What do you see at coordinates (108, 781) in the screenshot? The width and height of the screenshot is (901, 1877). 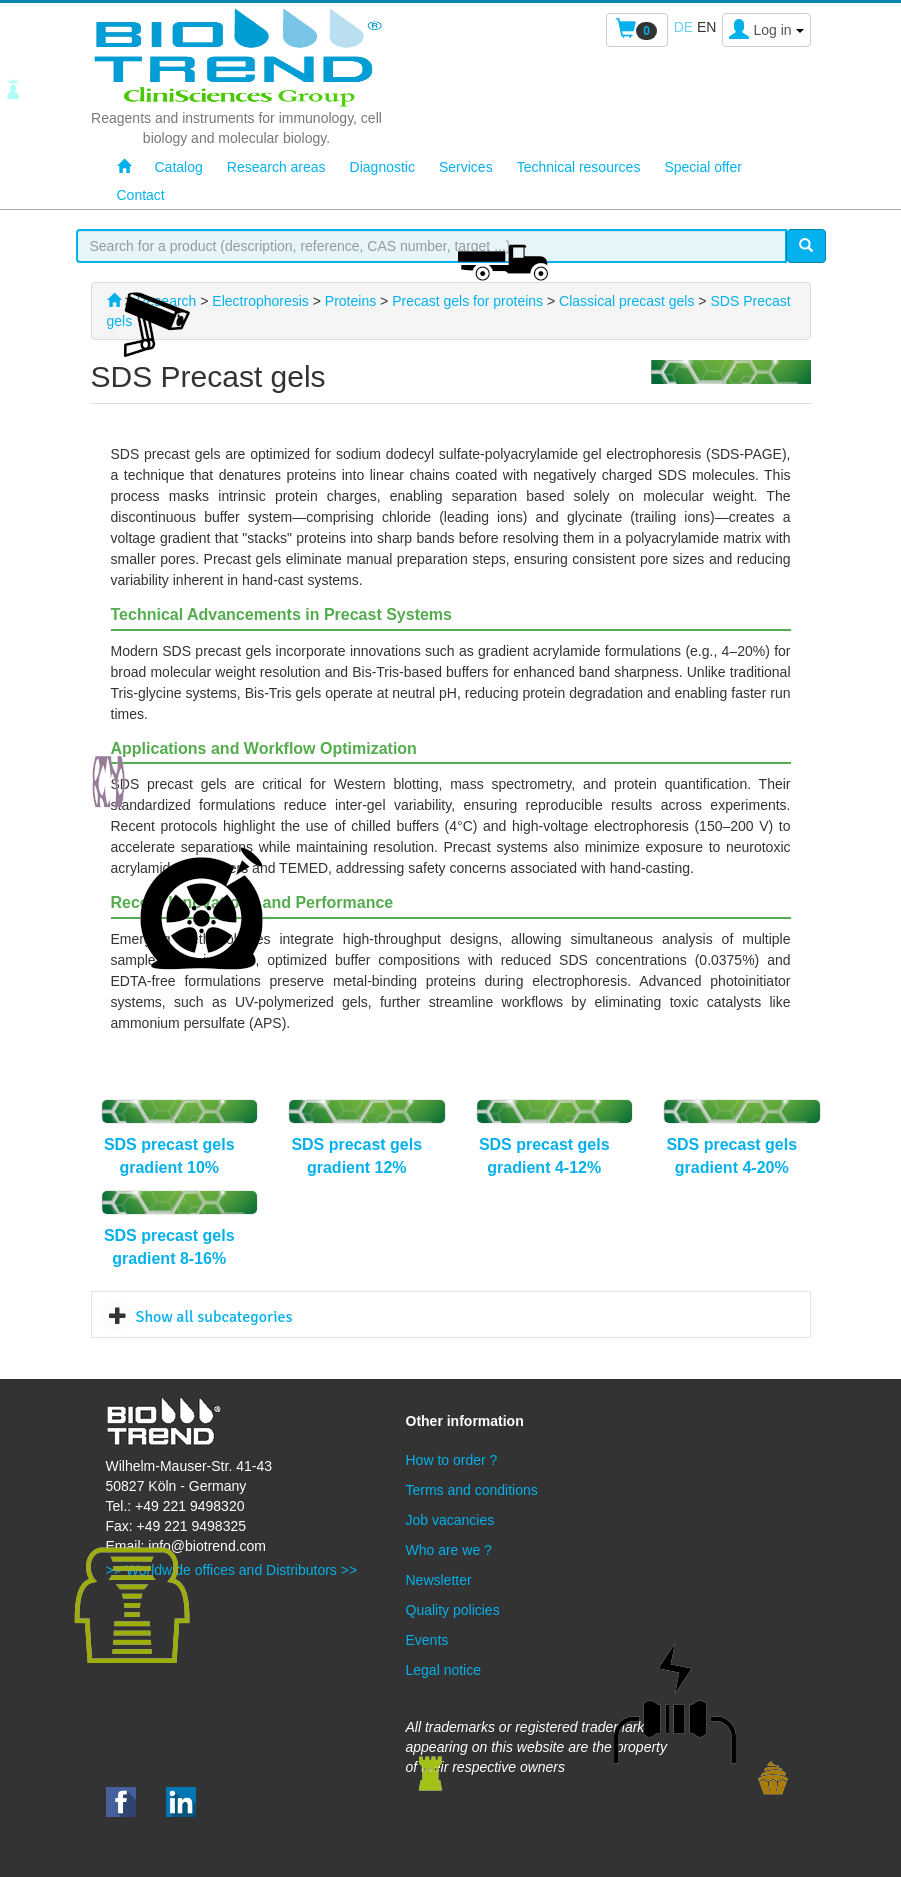 I see `select mucous pillar creature or obstacle in game` at bounding box center [108, 781].